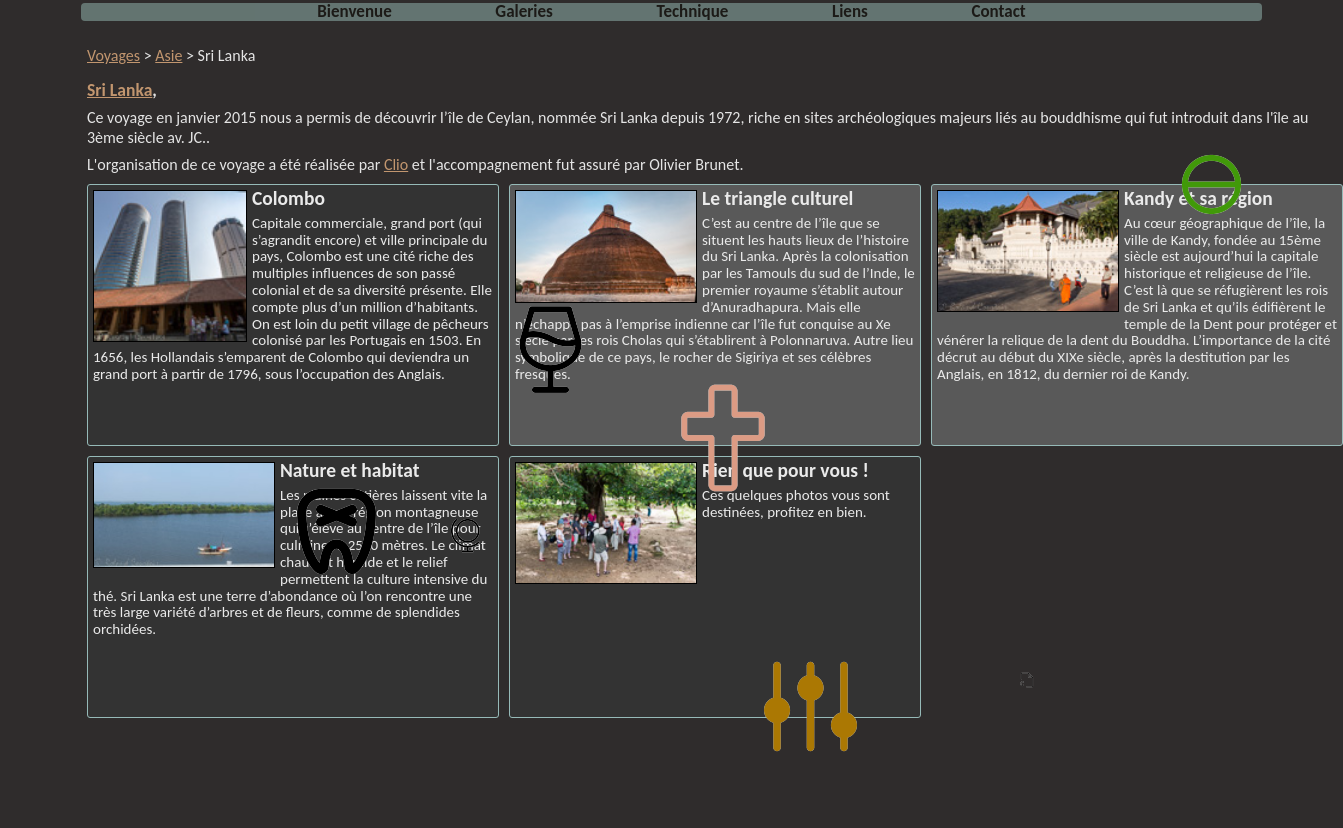 Image resolution: width=1343 pixels, height=828 pixels. Describe the element at coordinates (1027, 680) in the screenshot. I see `open a C programming language file` at that location.